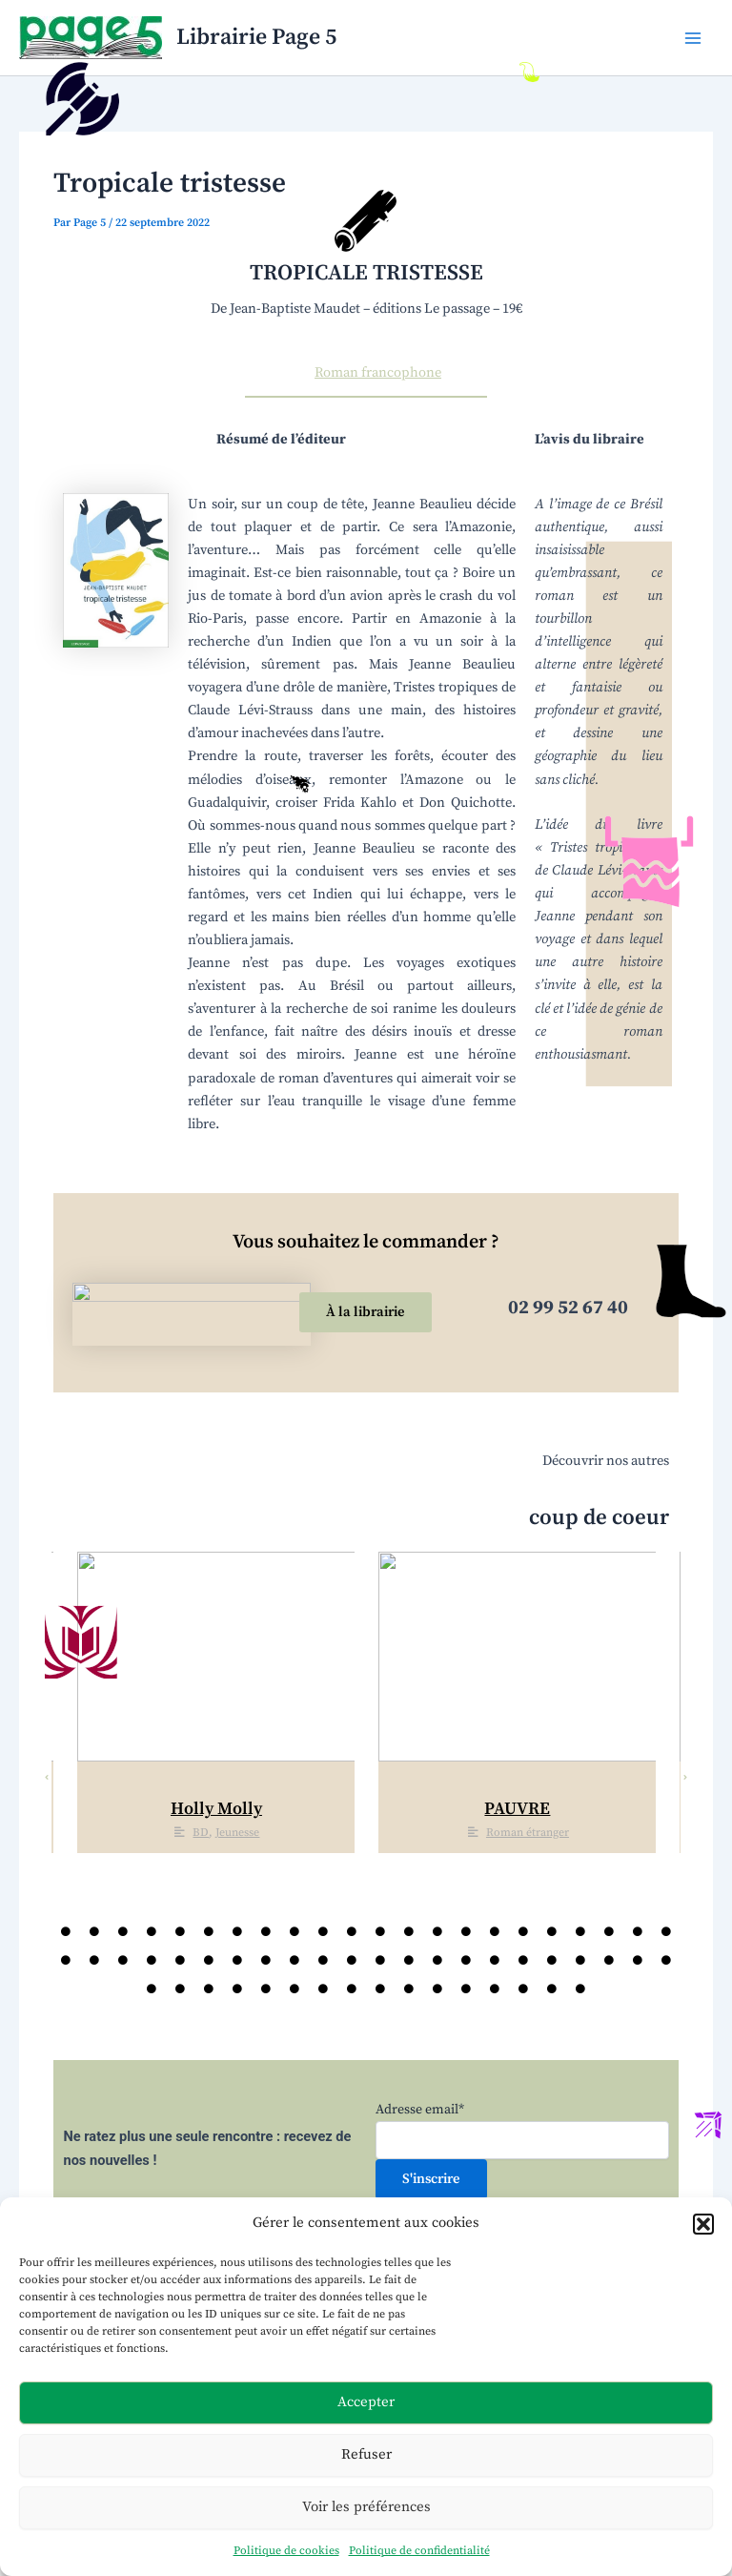  I want to click on equip armored boomerang weapon, so click(708, 2125).